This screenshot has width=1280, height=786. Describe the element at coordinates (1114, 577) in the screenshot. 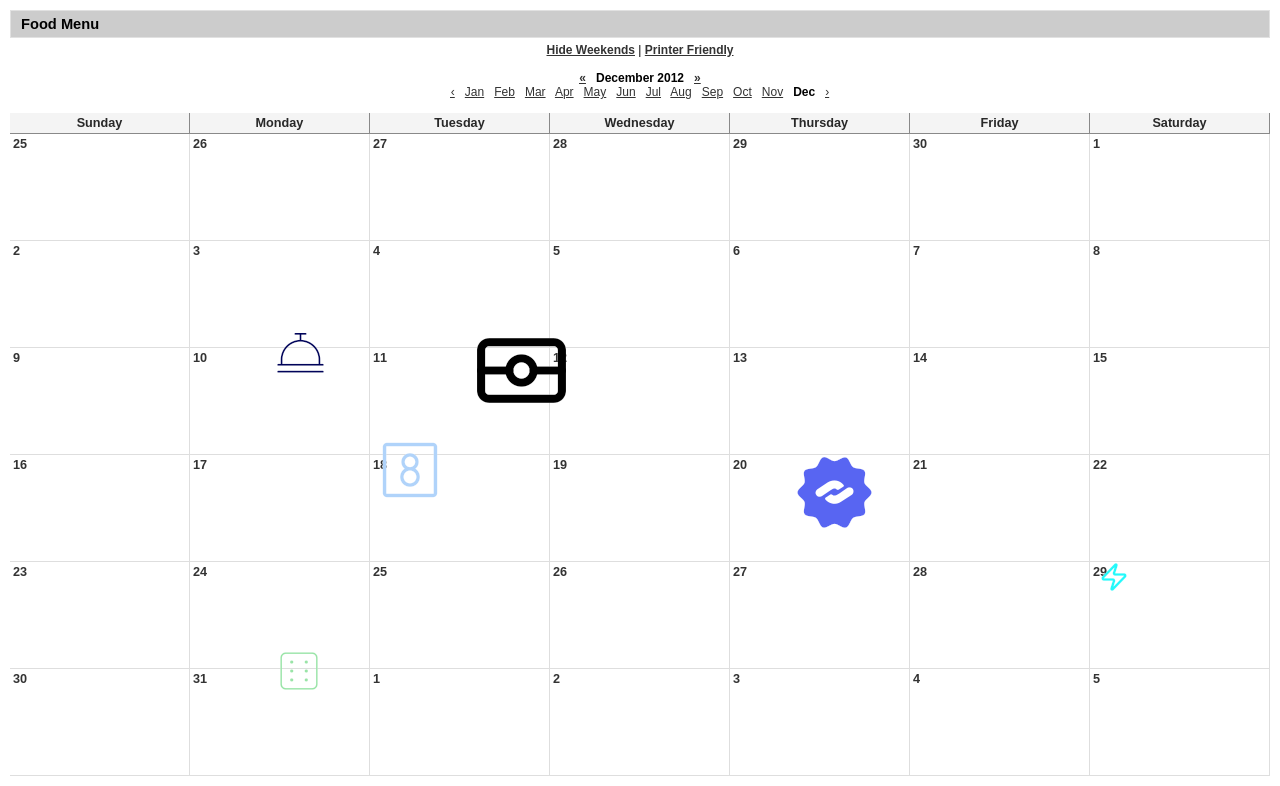

I see `indicates a quick action or instant feature` at that location.